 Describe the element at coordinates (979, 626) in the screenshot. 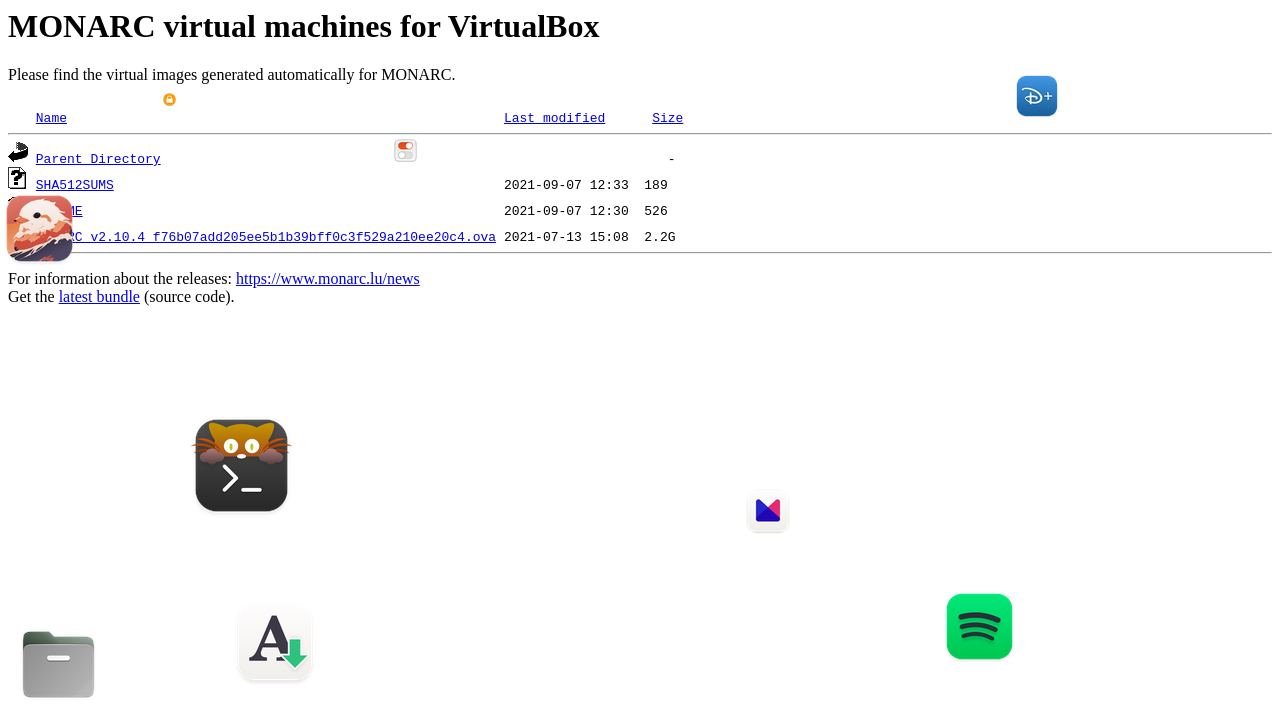

I see `open Spotify music streaming app` at that location.